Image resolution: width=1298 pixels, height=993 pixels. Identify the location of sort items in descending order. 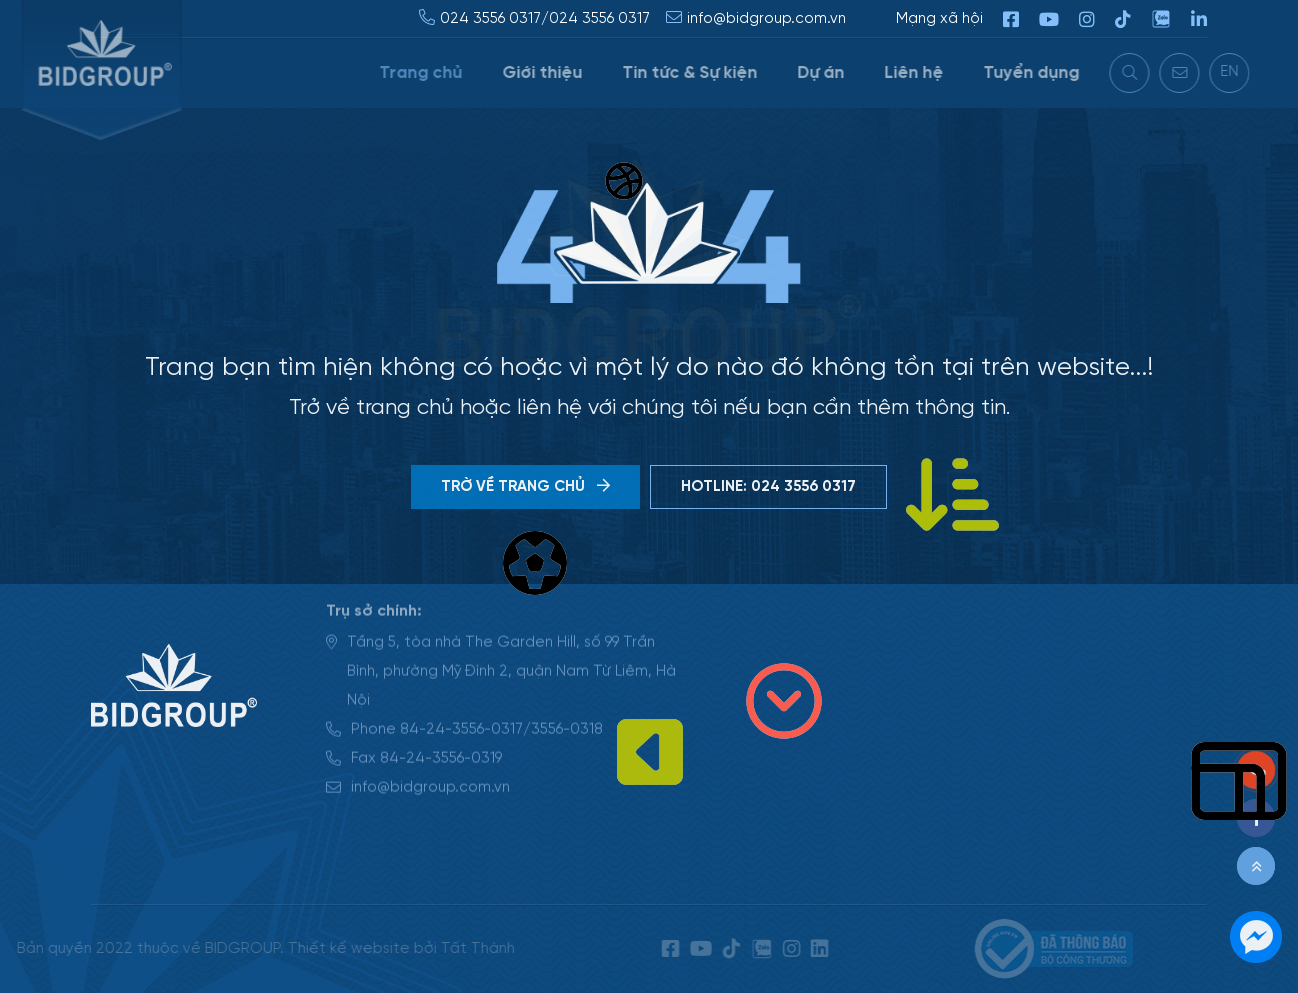
(952, 494).